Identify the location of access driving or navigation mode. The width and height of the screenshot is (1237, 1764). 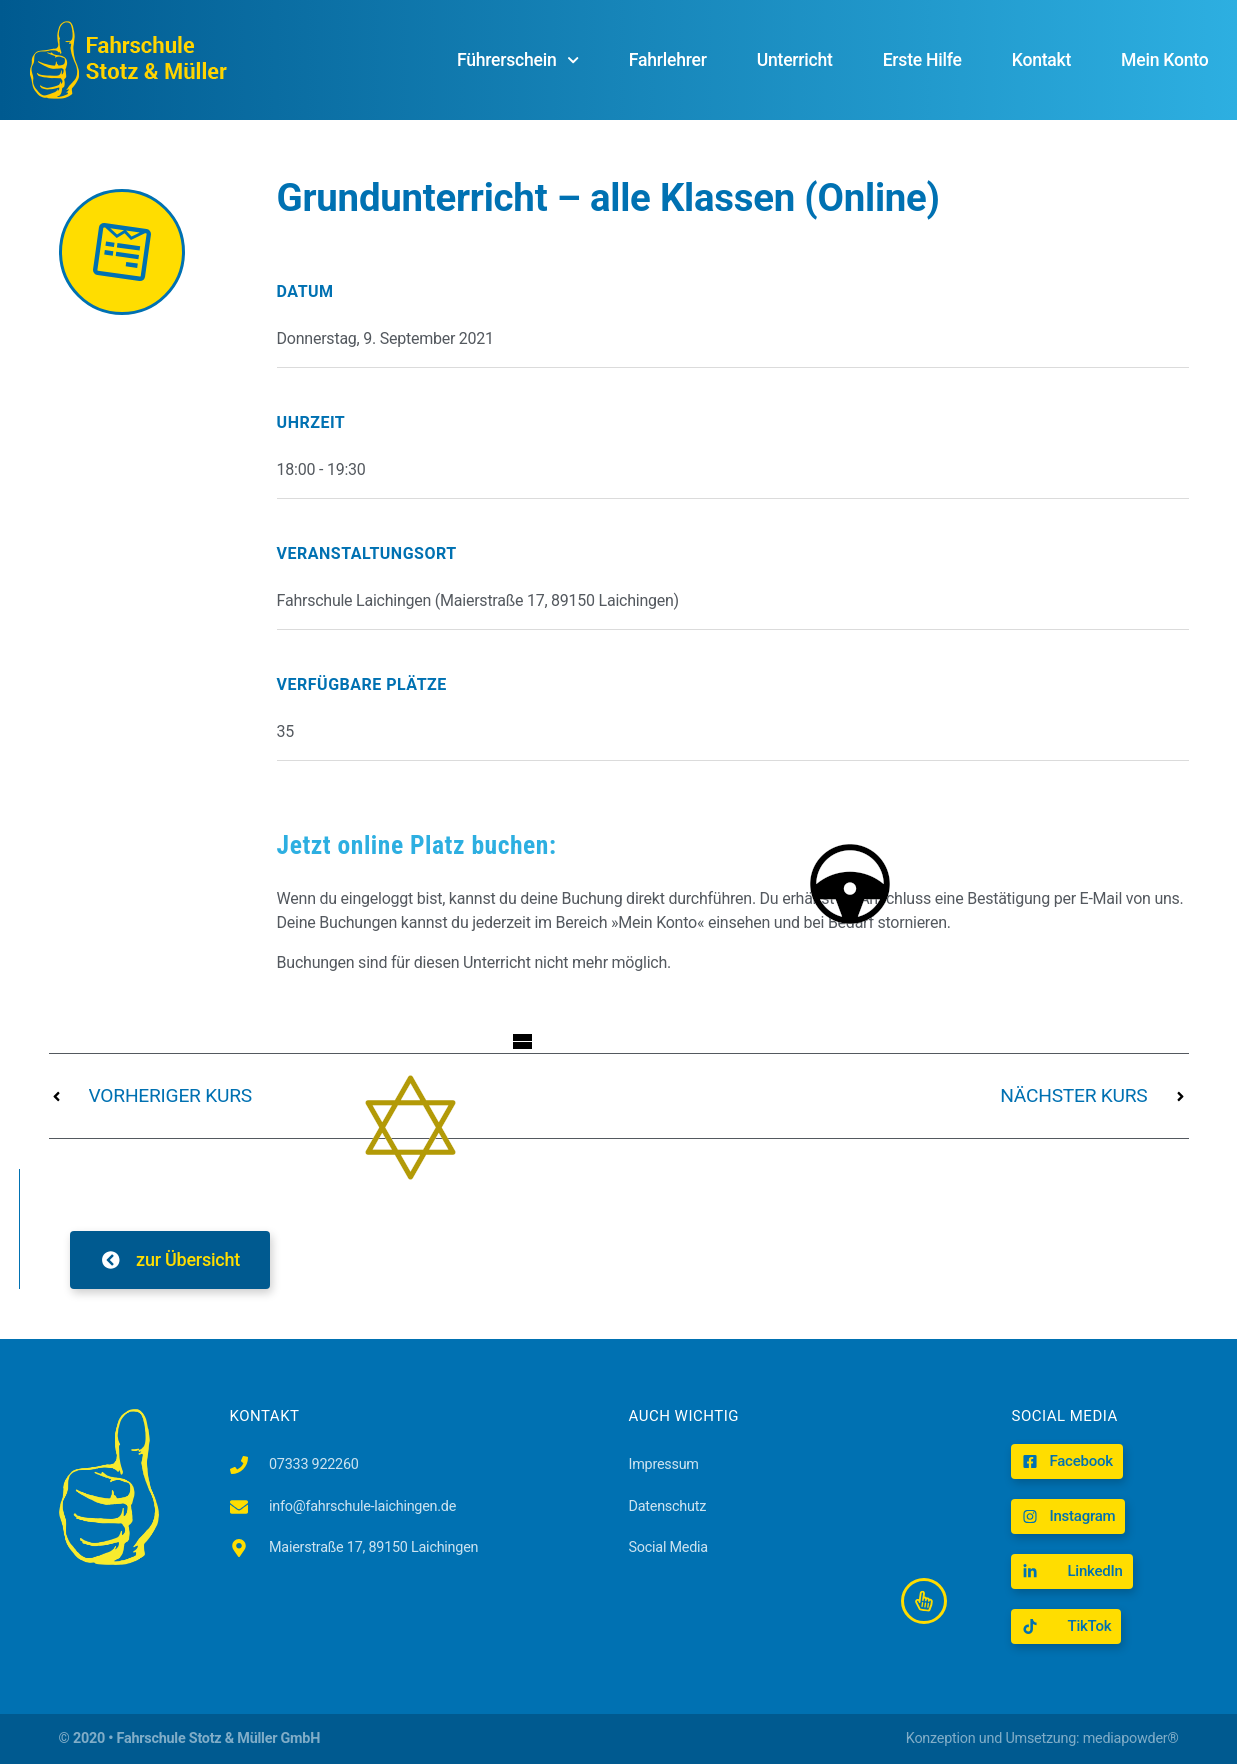
(850, 884).